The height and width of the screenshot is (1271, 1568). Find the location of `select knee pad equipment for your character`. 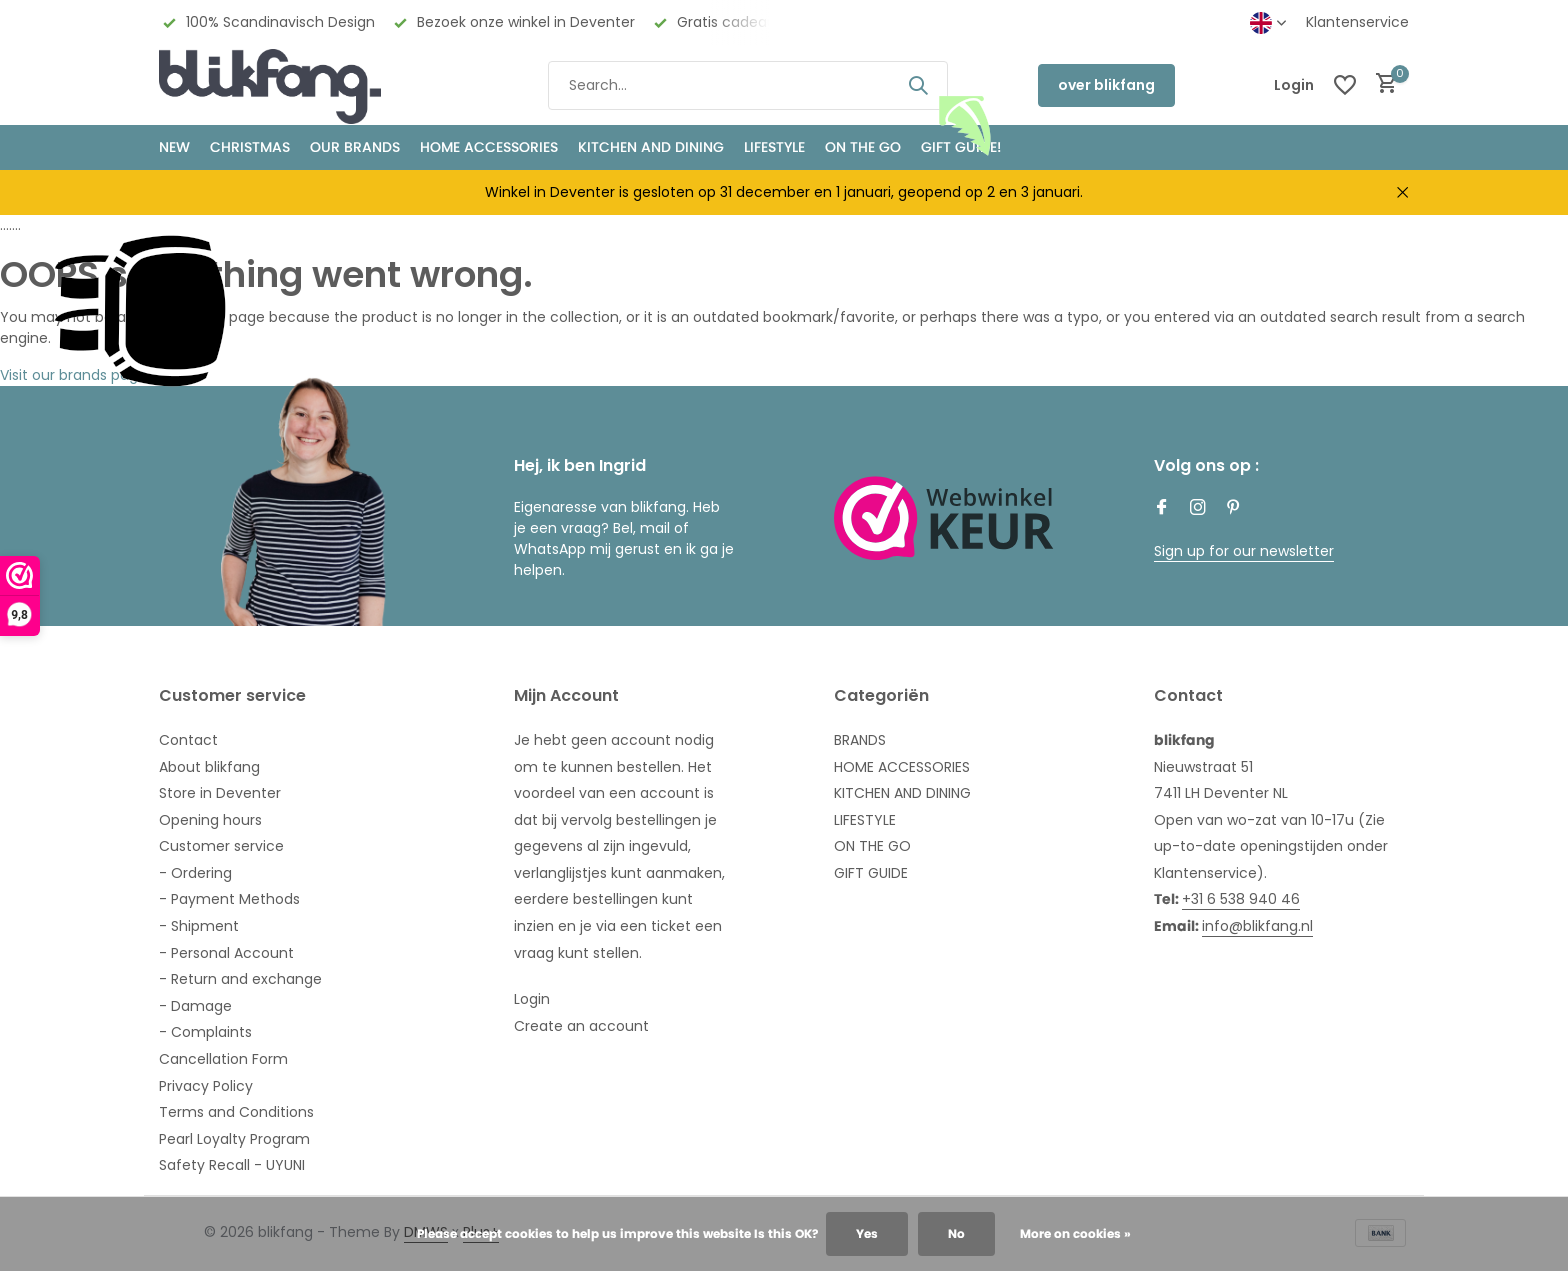

select knee pad equipment for your character is located at coordinates (140, 311).